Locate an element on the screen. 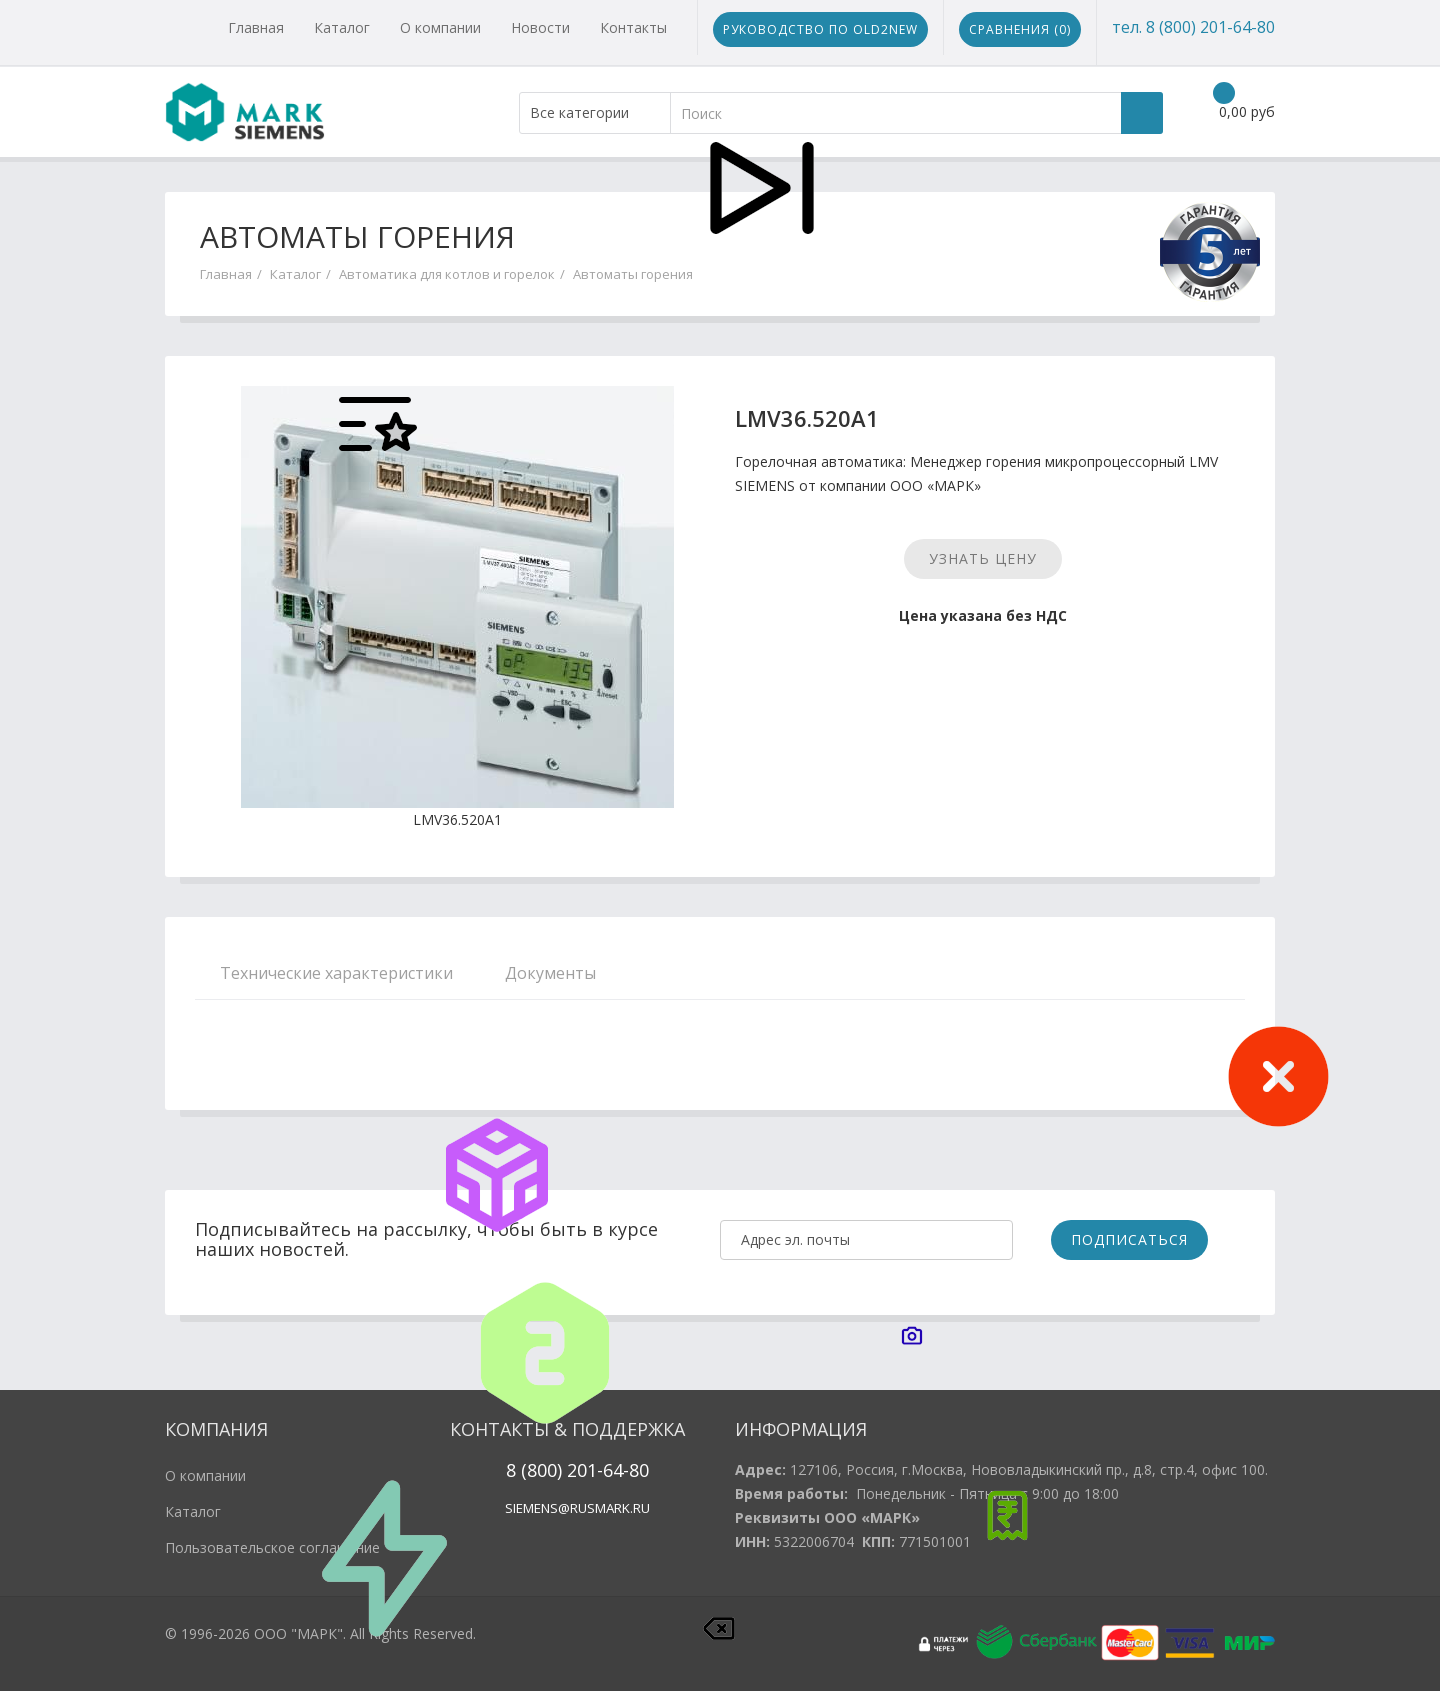  view your favorites list is located at coordinates (375, 424).